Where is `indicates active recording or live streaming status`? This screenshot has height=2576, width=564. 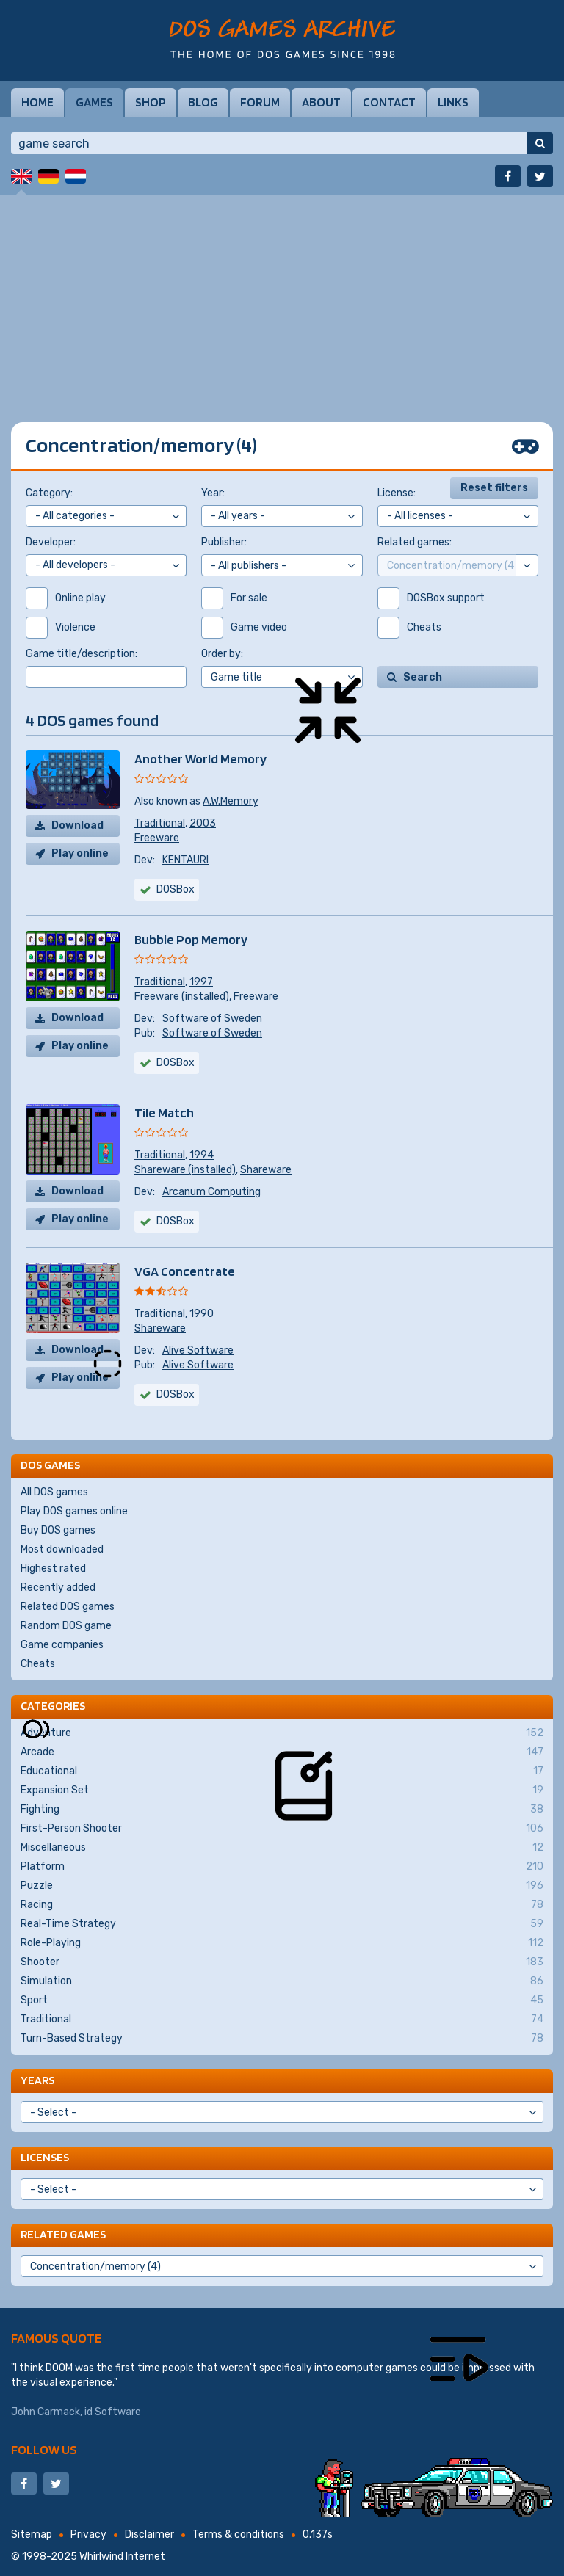 indicates active recording or live streaming status is located at coordinates (36, 1729).